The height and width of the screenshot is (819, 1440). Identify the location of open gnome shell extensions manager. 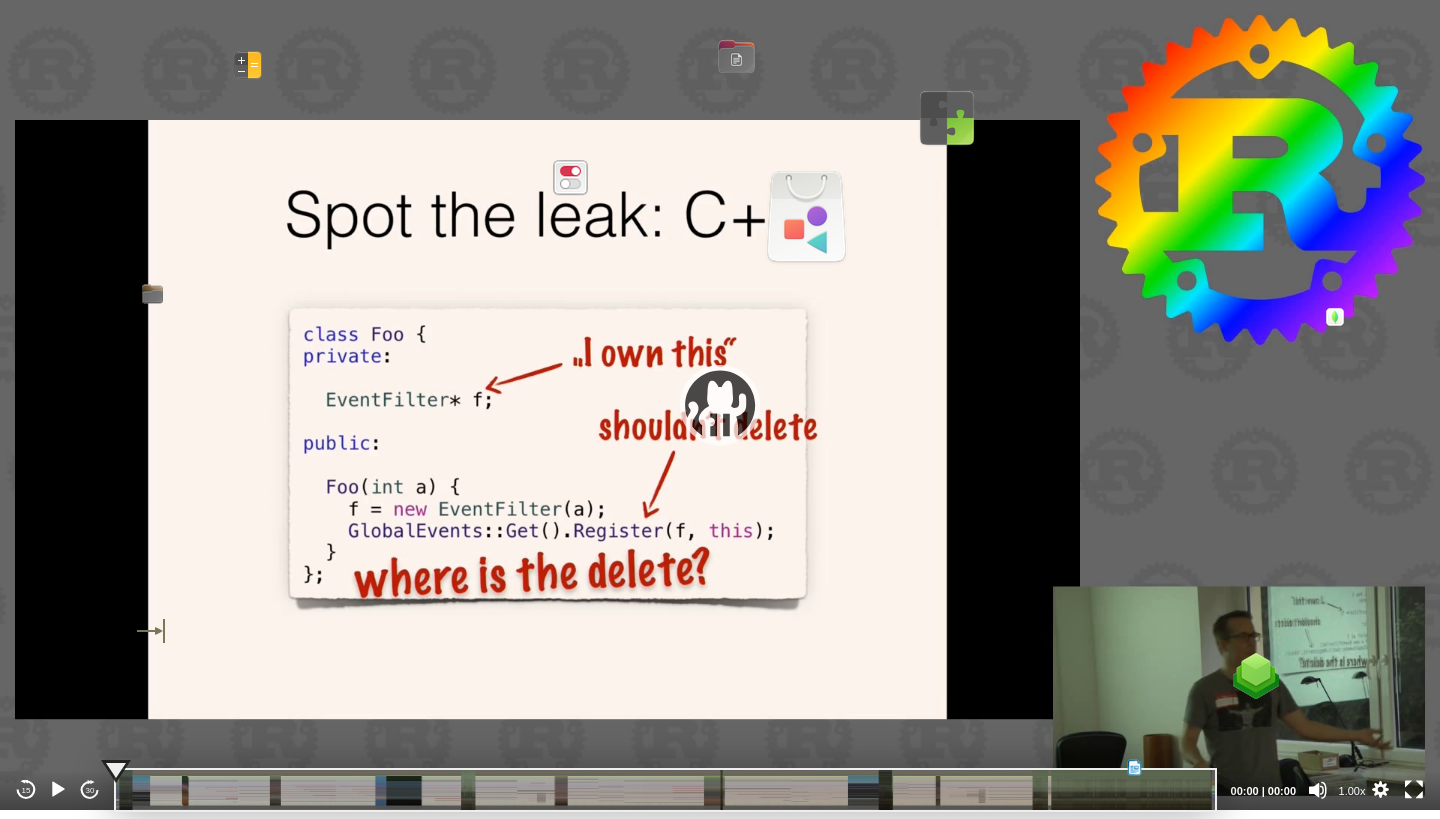
(947, 118).